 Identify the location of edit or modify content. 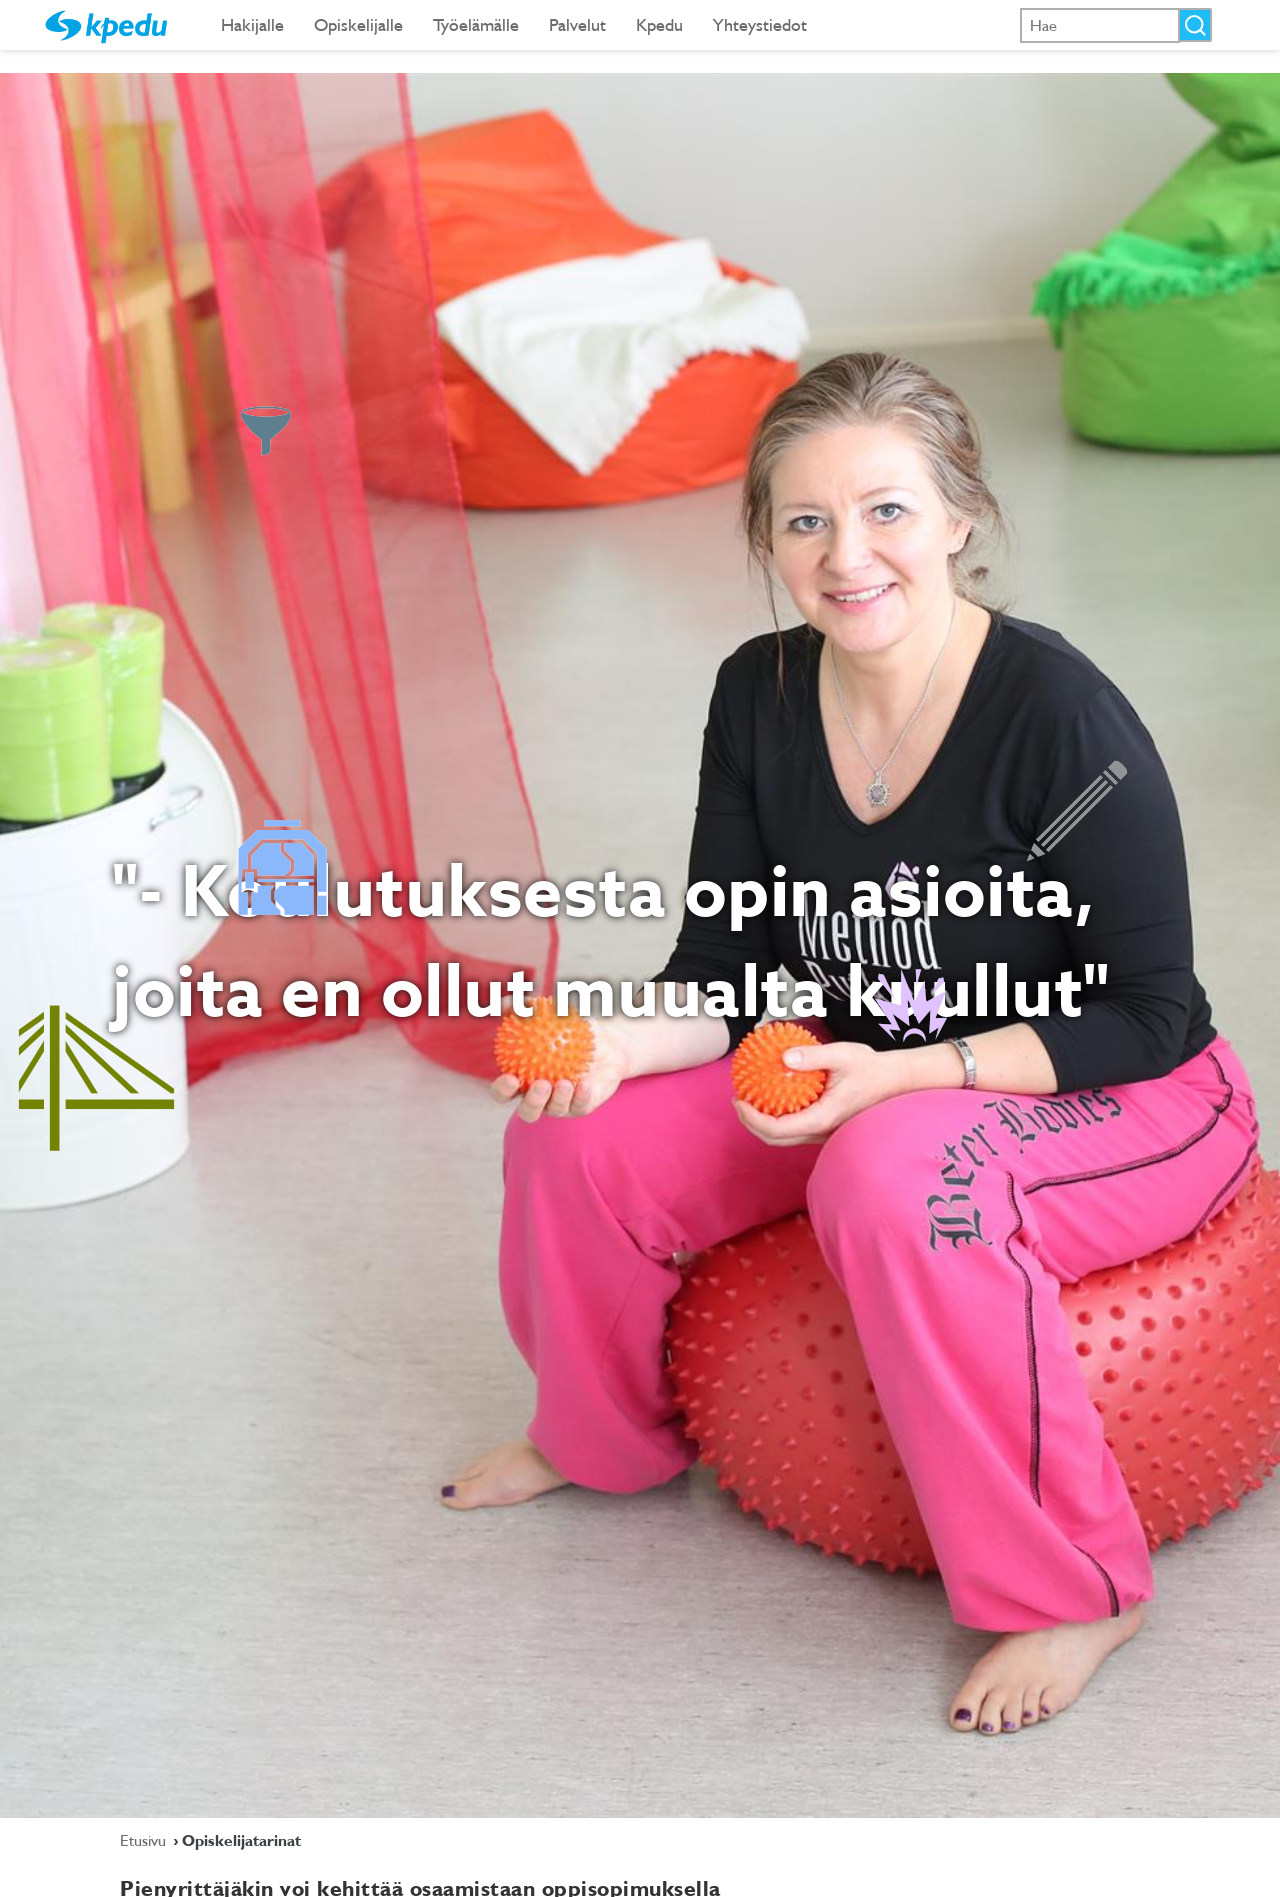
(1077, 811).